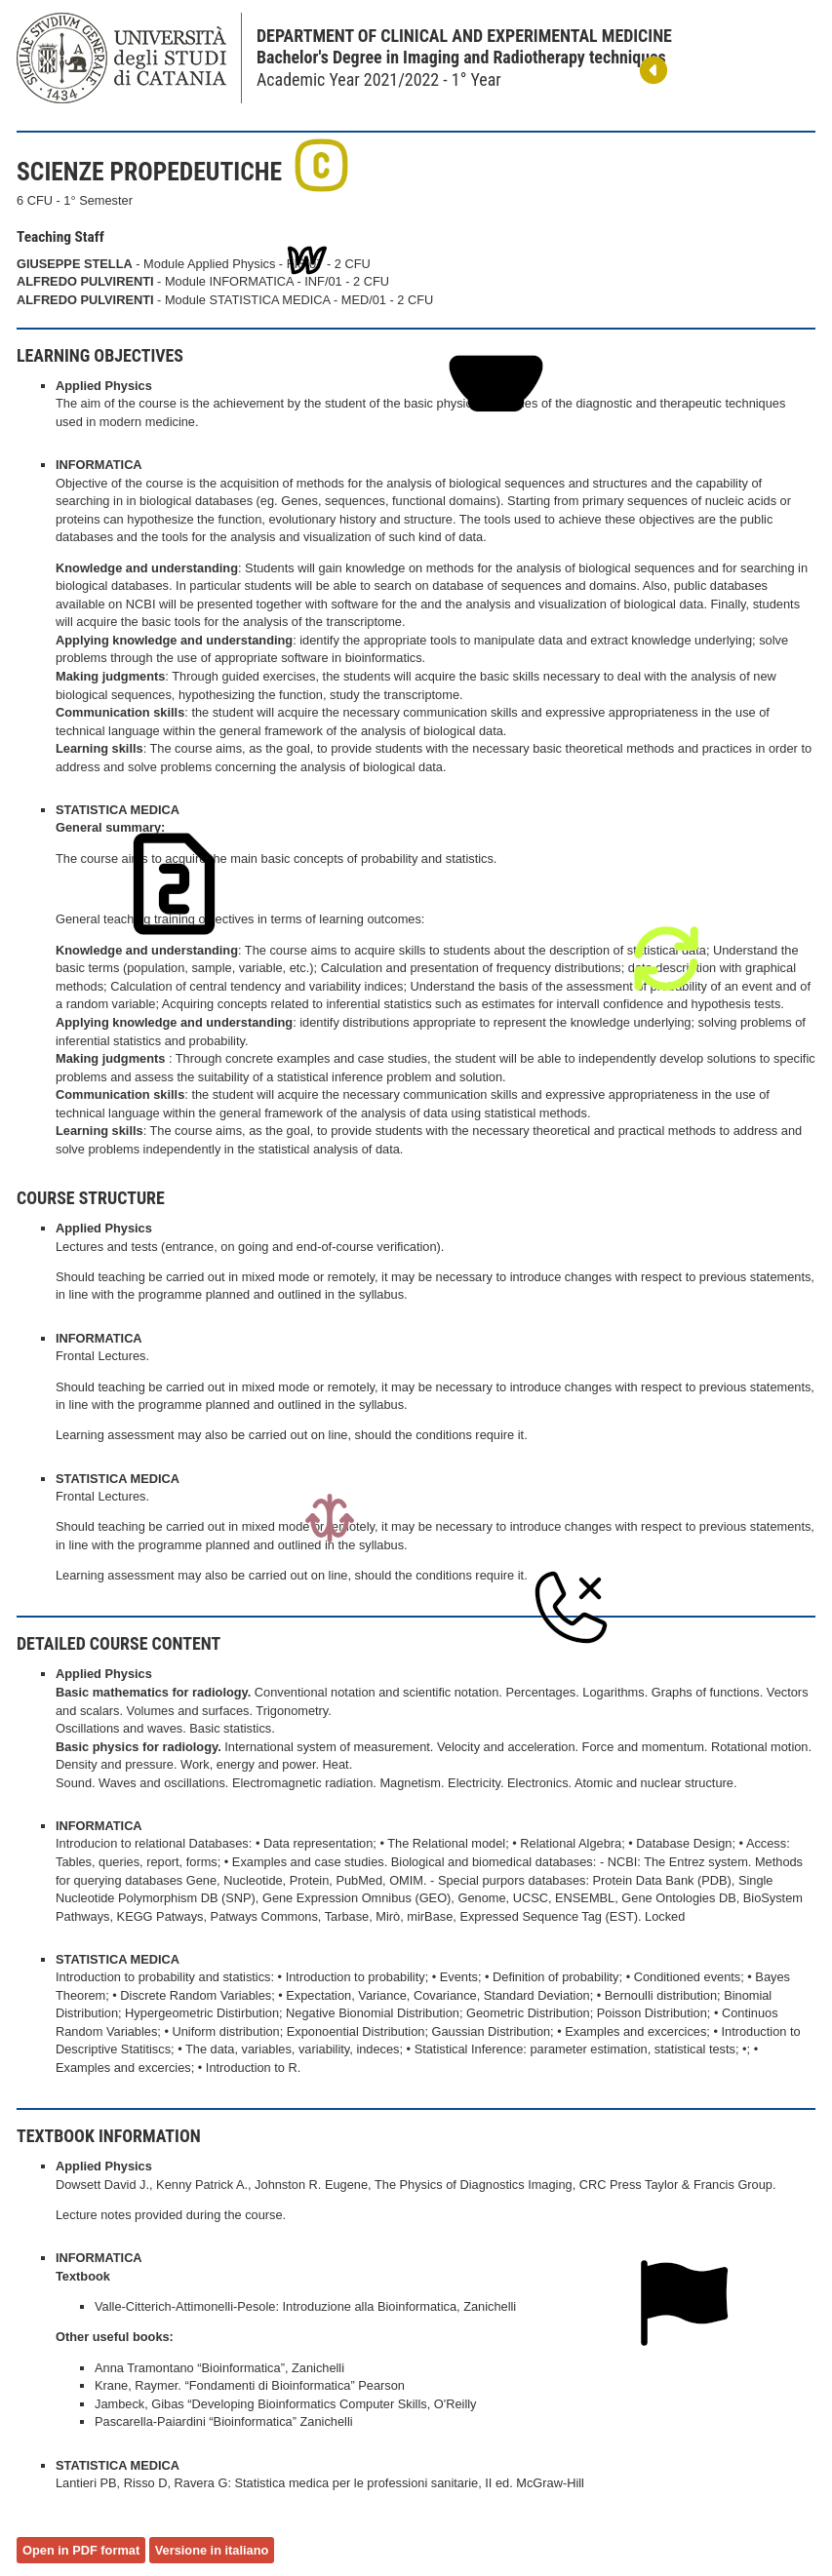  What do you see at coordinates (495, 378) in the screenshot?
I see `access food or recipe section` at bounding box center [495, 378].